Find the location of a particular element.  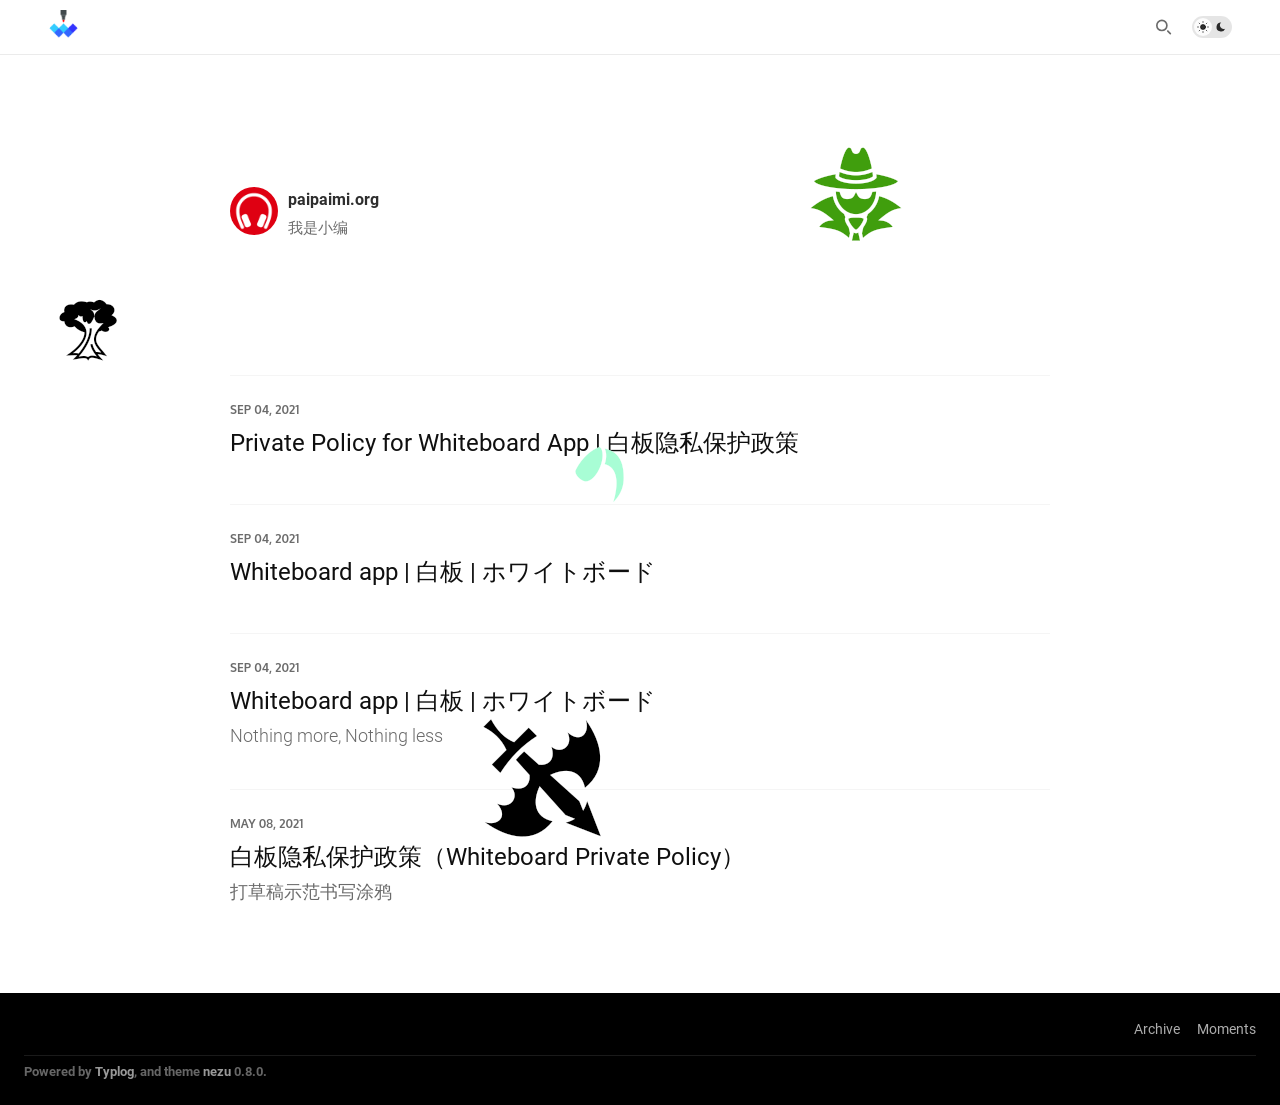

indicates a claw attack or grab ability in a game is located at coordinates (599, 474).